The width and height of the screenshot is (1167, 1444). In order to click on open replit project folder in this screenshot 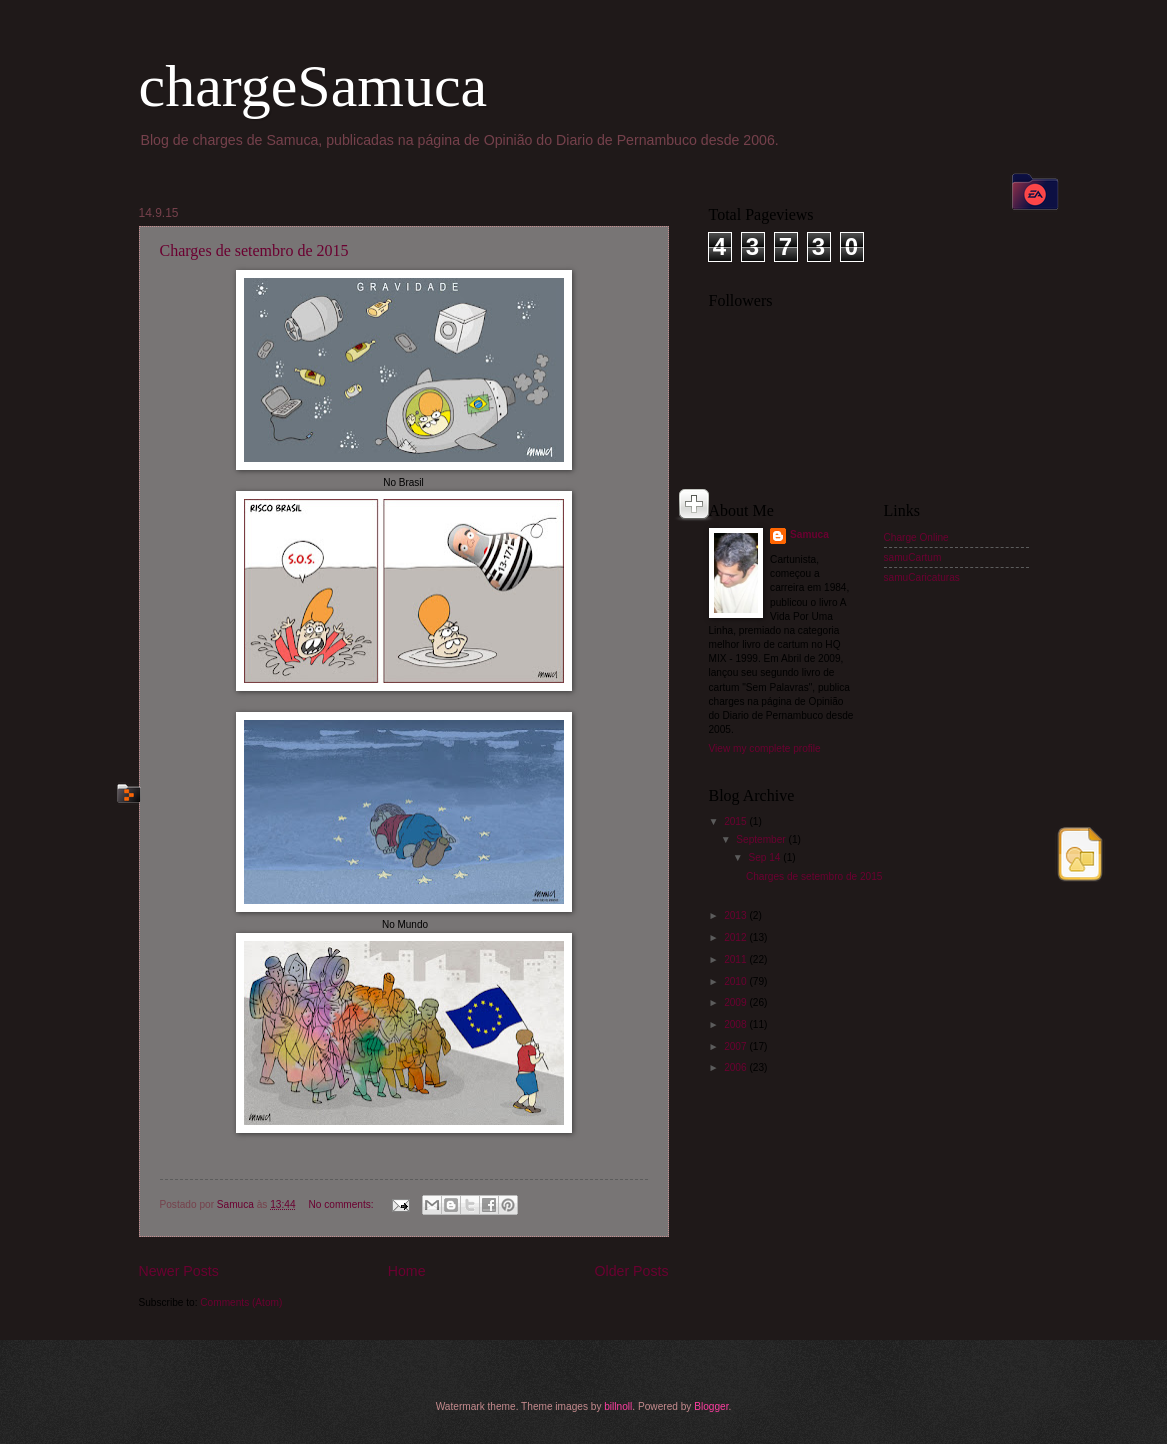, I will do `click(129, 794)`.